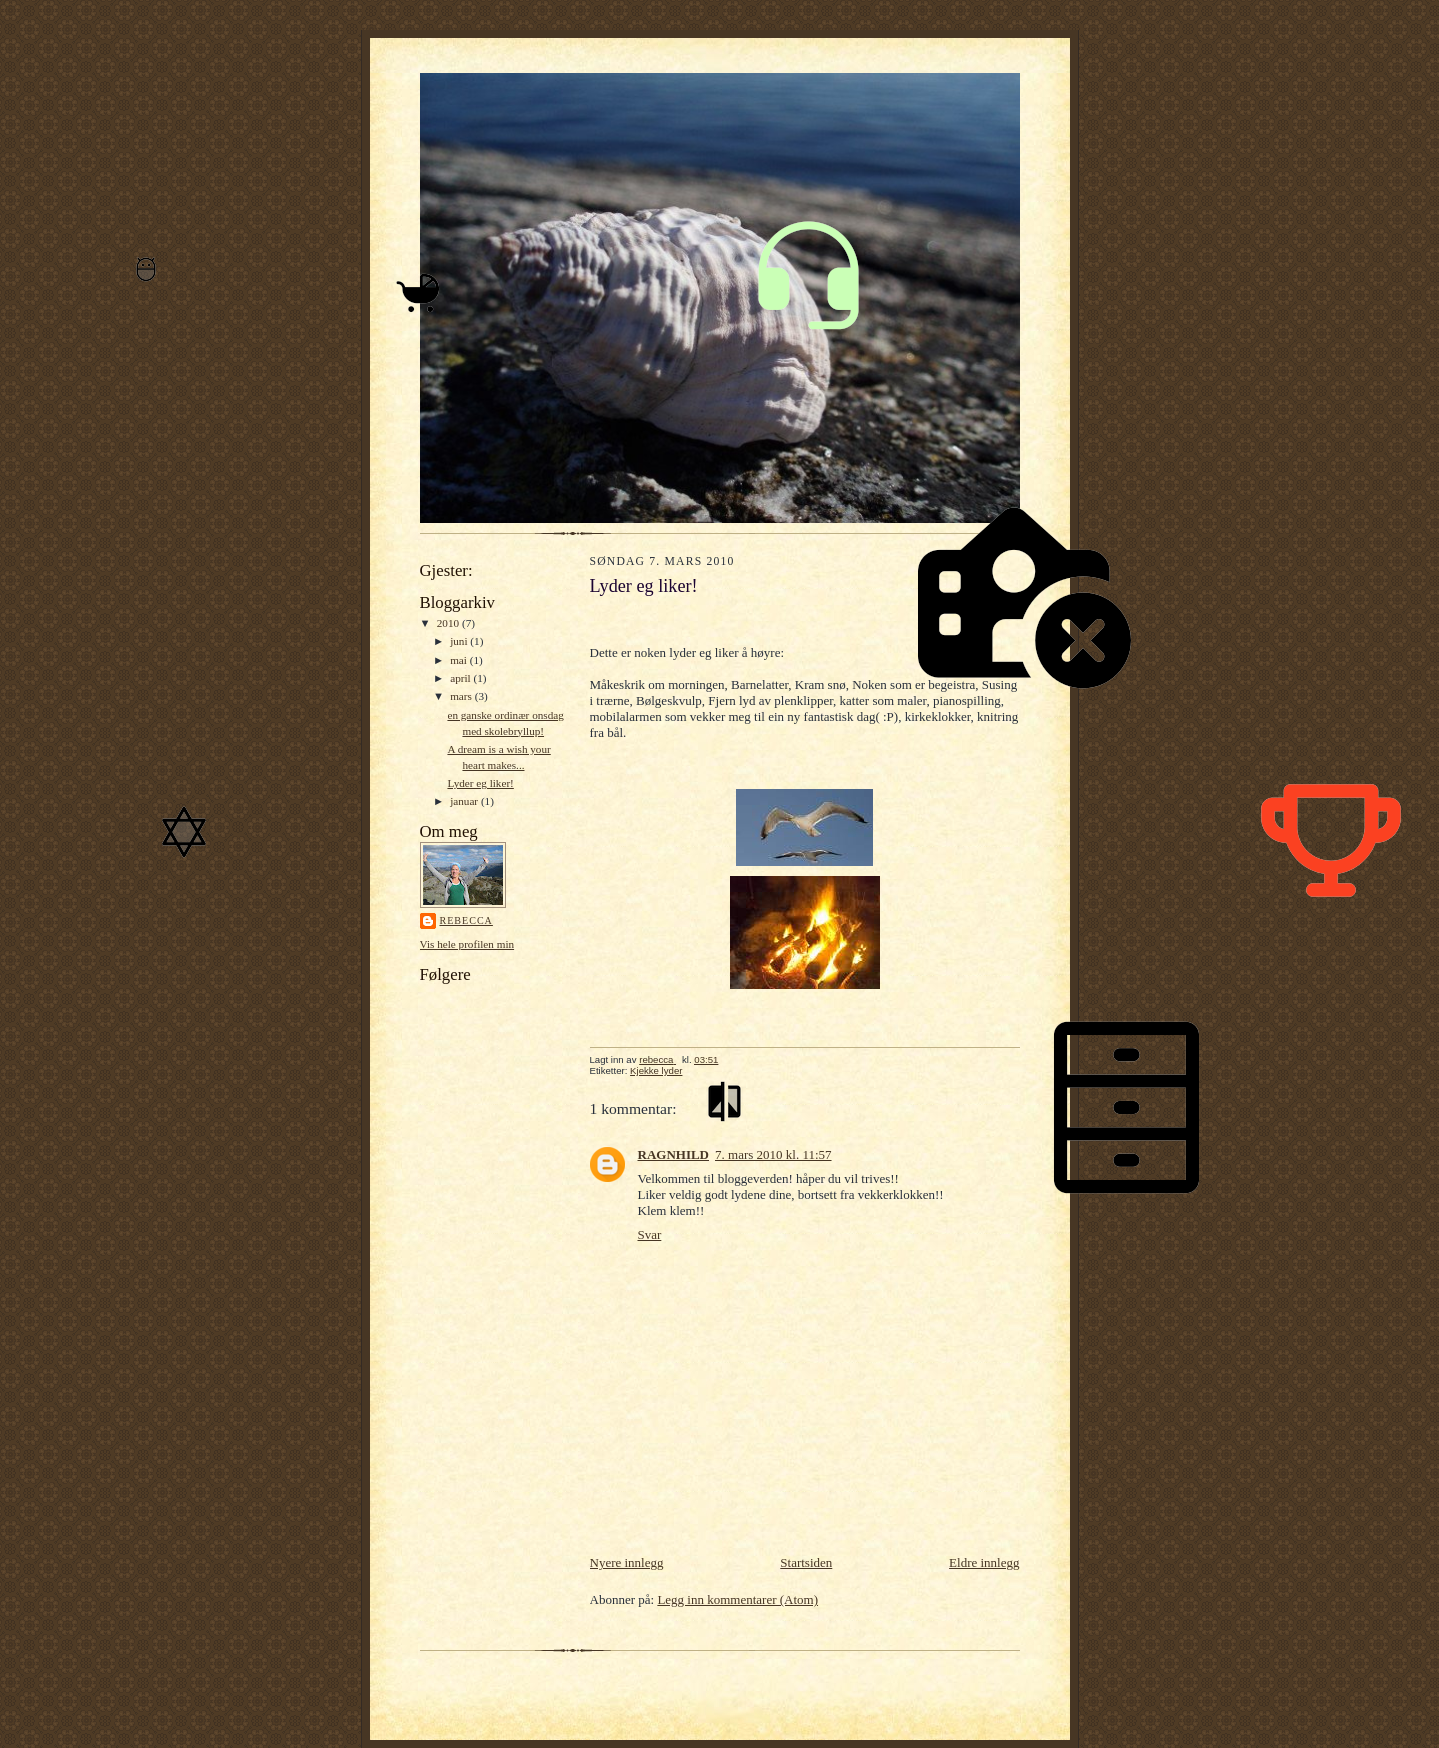 The image size is (1439, 1748). I want to click on browse furniture or home decor items, so click(1126, 1107).